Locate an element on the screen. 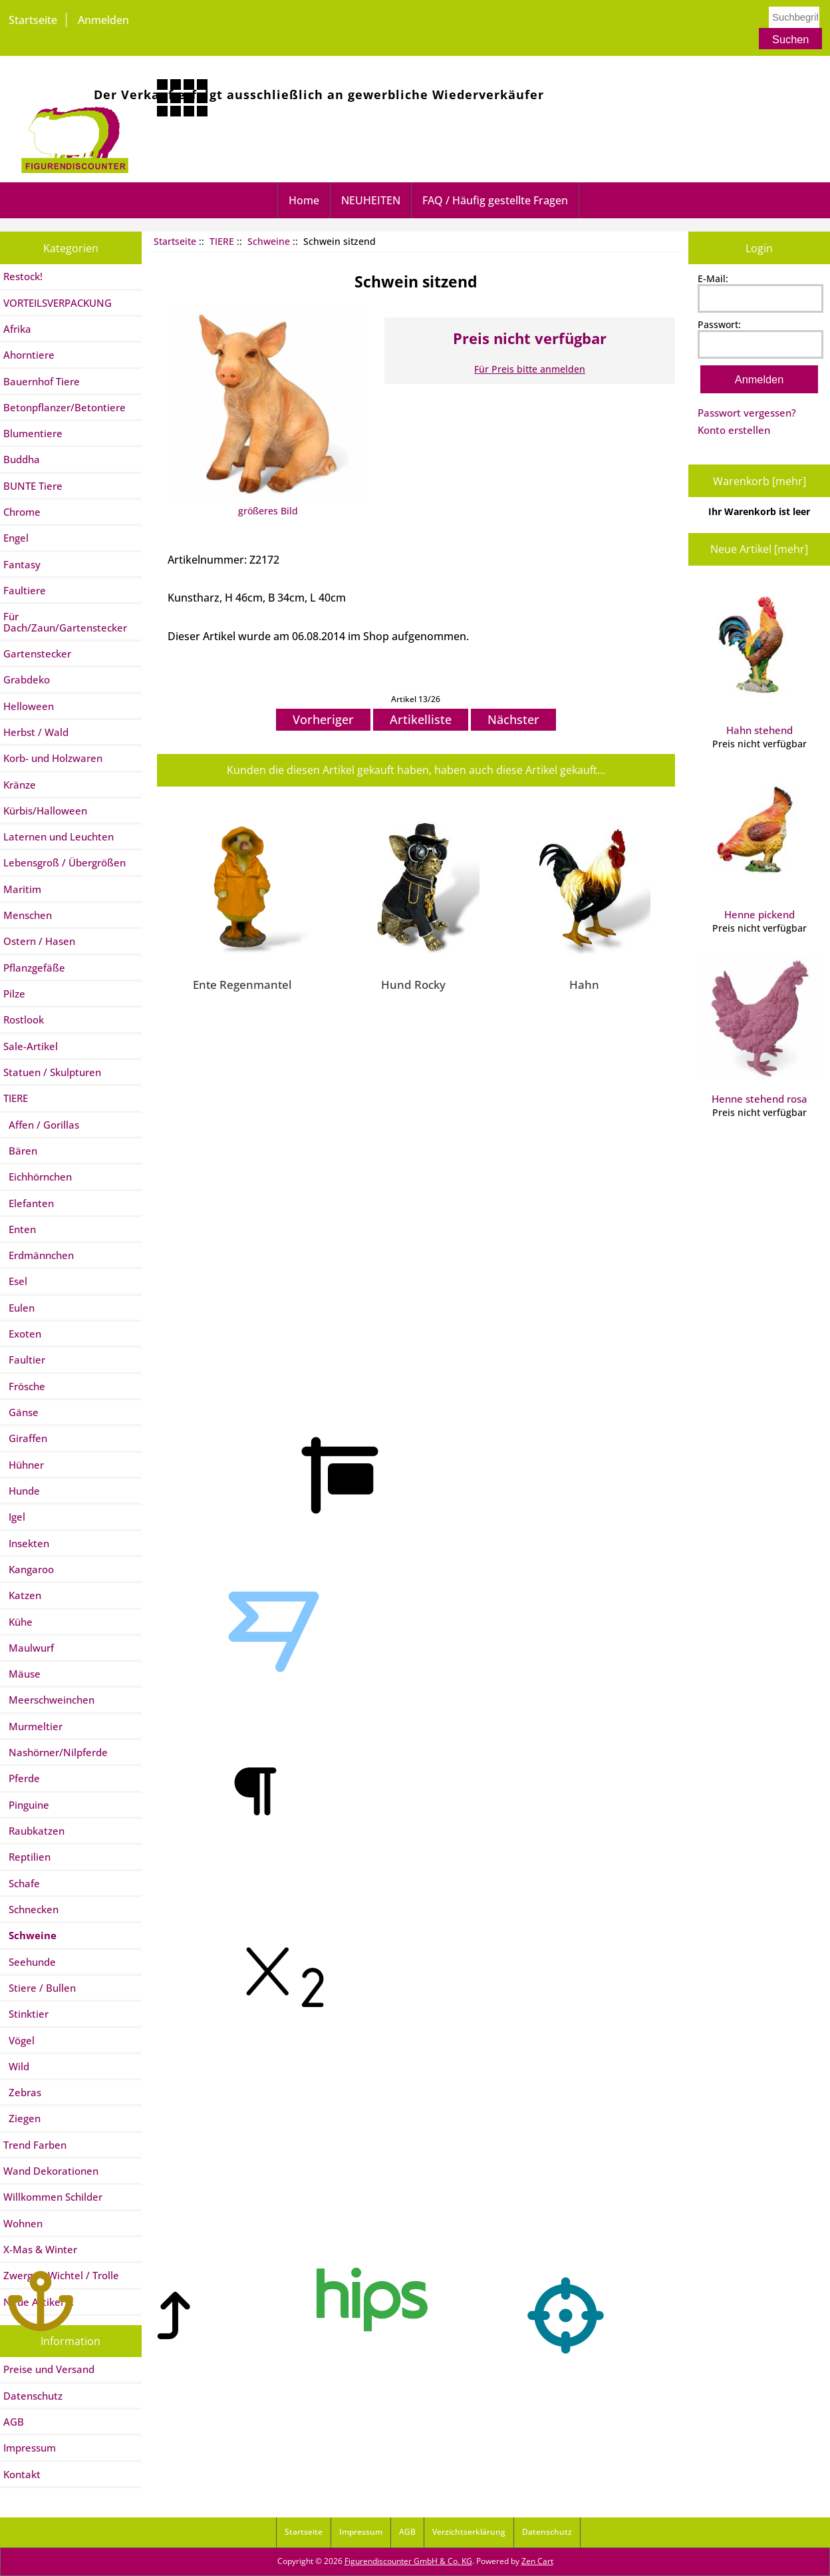  hips payment platform logo is located at coordinates (372, 2299).